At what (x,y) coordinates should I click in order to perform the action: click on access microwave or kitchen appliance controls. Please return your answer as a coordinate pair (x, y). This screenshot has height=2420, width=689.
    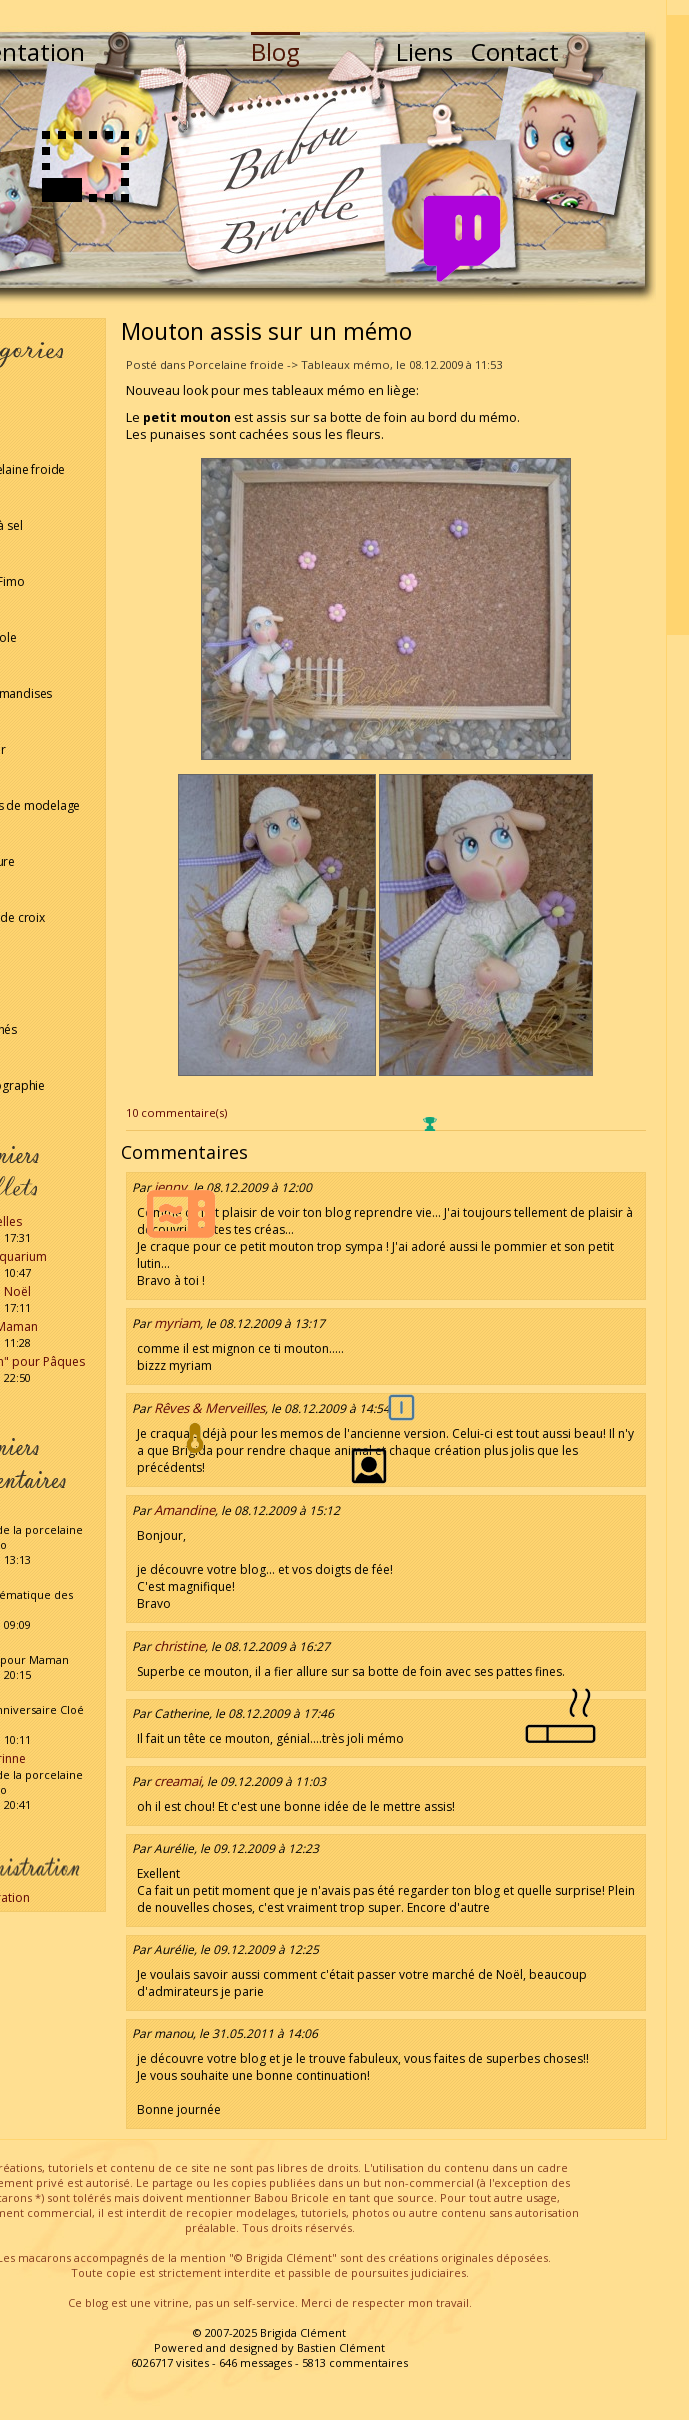
    Looking at the image, I should click on (181, 1214).